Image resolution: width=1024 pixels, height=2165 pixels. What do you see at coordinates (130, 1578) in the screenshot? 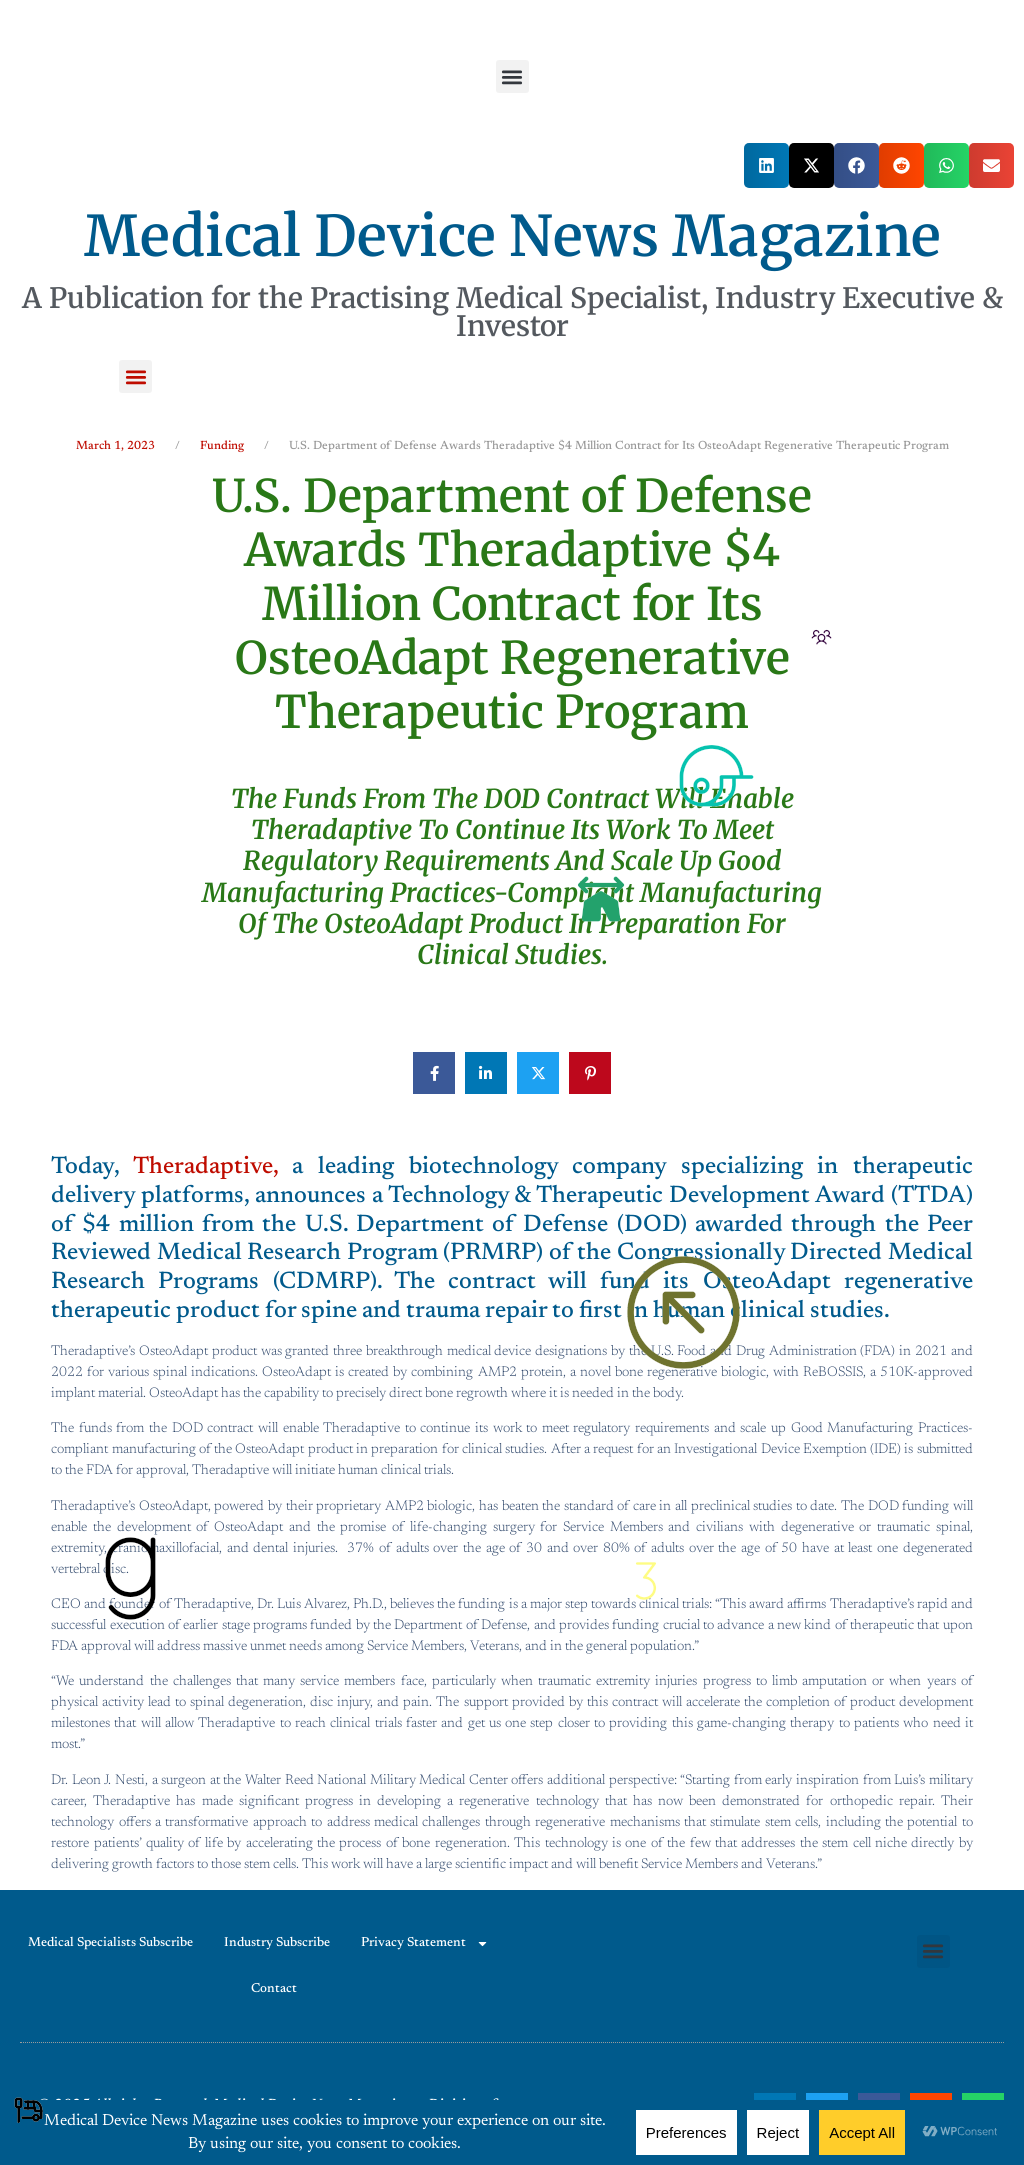
I see `open the goodreads app` at bounding box center [130, 1578].